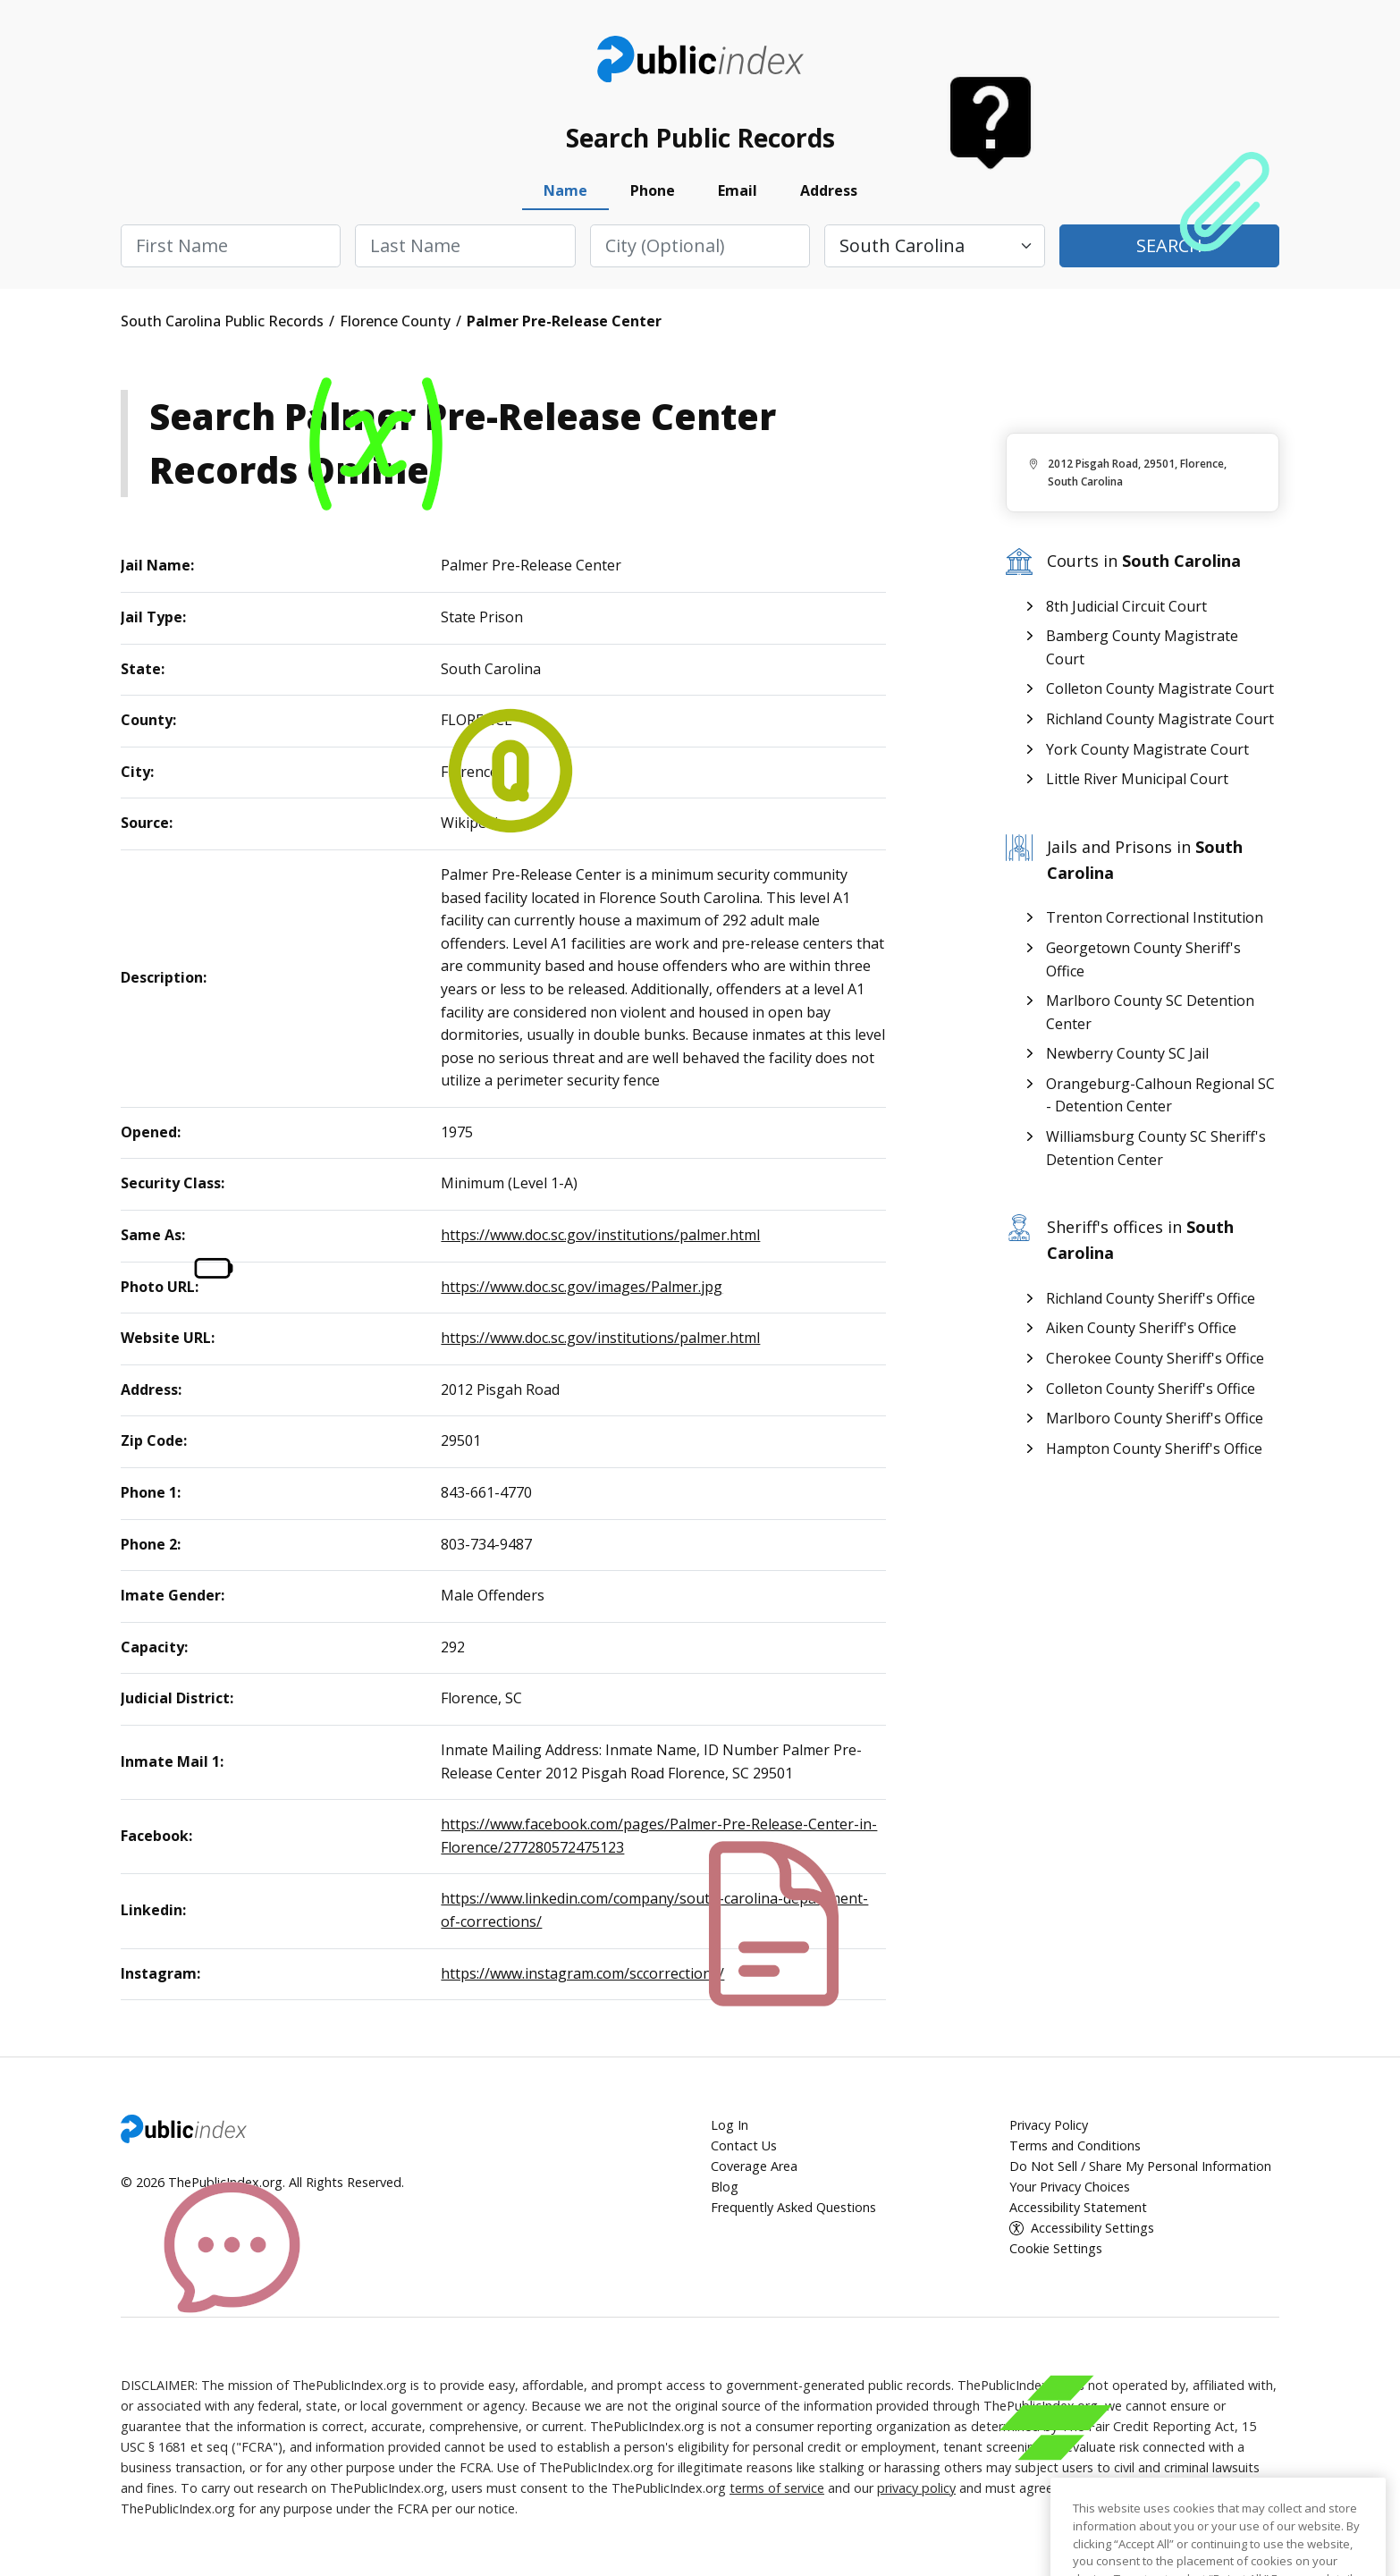 Image resolution: width=1400 pixels, height=2576 pixels. What do you see at coordinates (773, 1923) in the screenshot?
I see `view document details` at bounding box center [773, 1923].